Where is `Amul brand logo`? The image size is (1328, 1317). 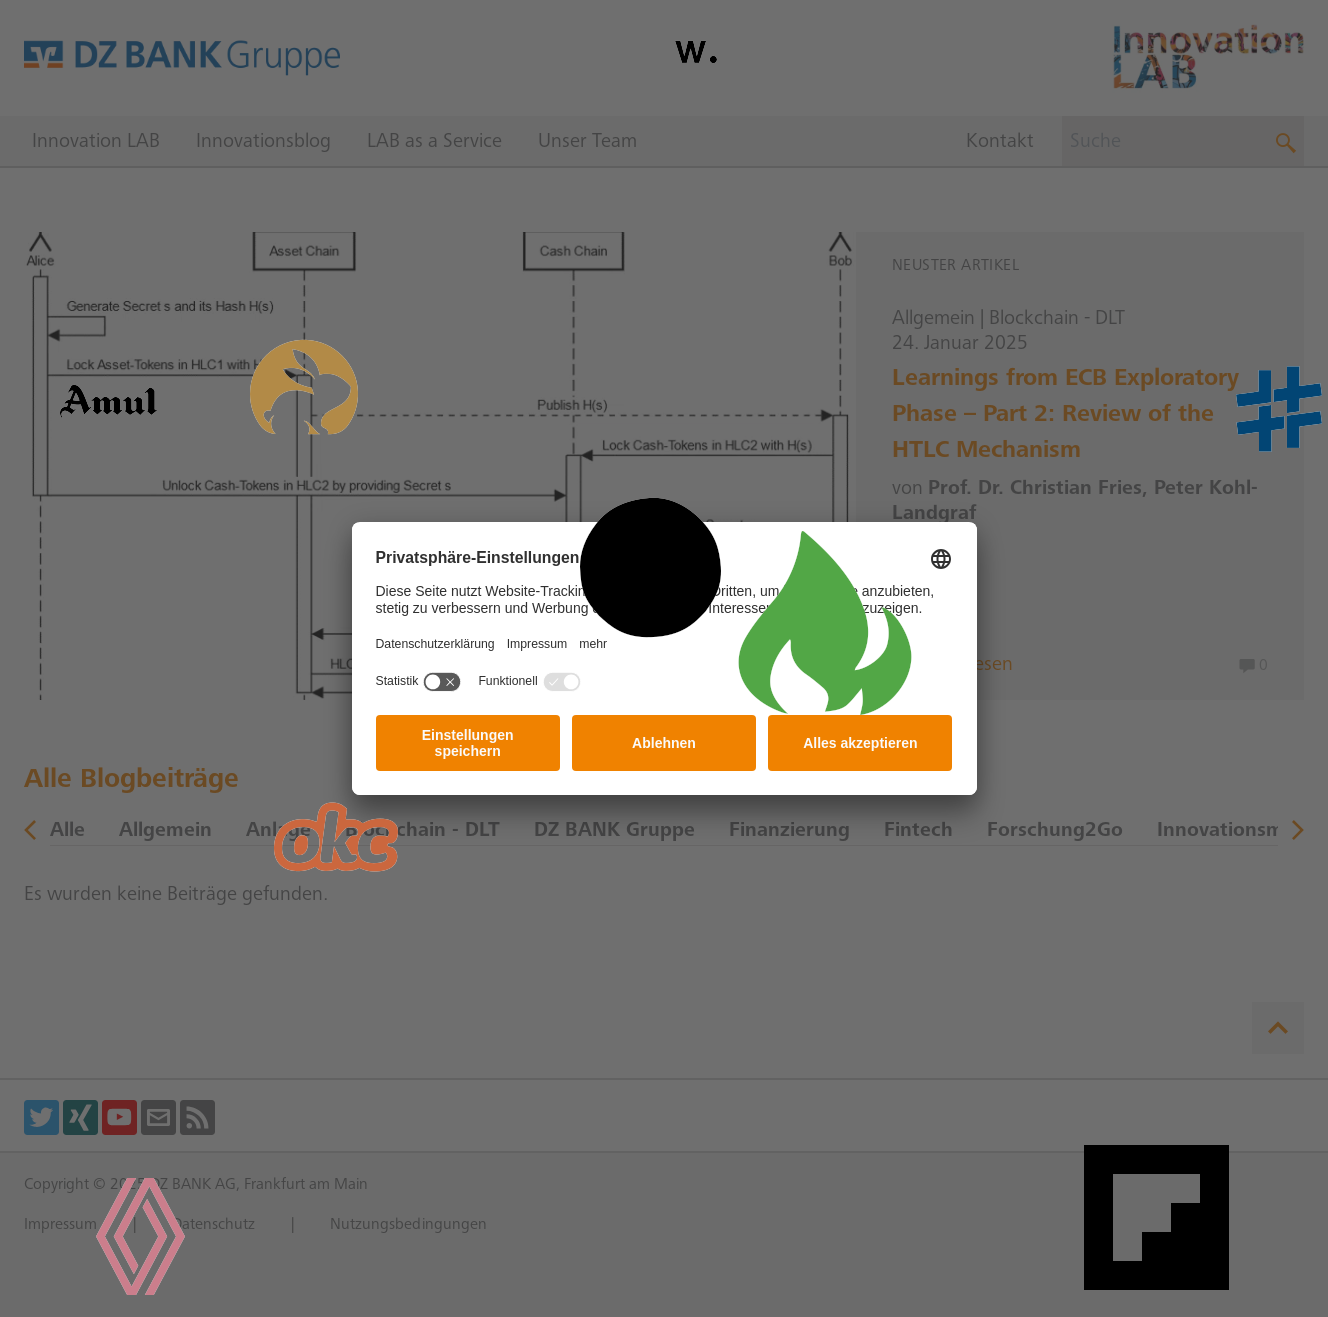 Amul brand logo is located at coordinates (108, 401).